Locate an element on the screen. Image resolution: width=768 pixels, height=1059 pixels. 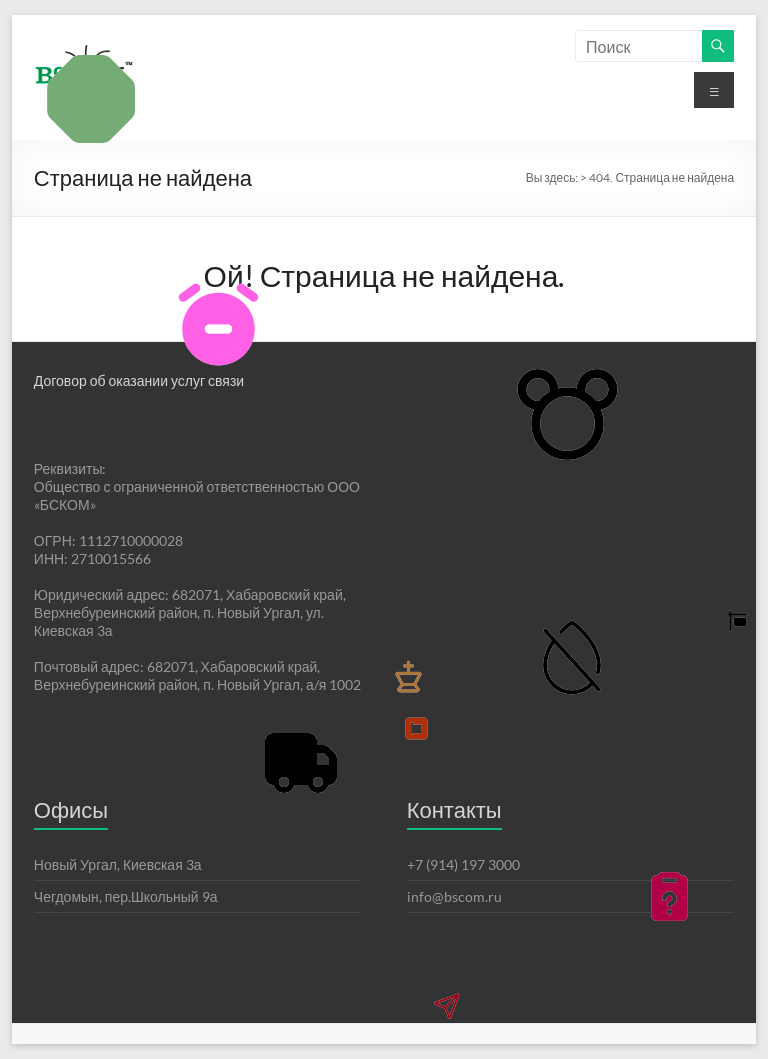
represents the king piece in a chess game is located at coordinates (408, 677).